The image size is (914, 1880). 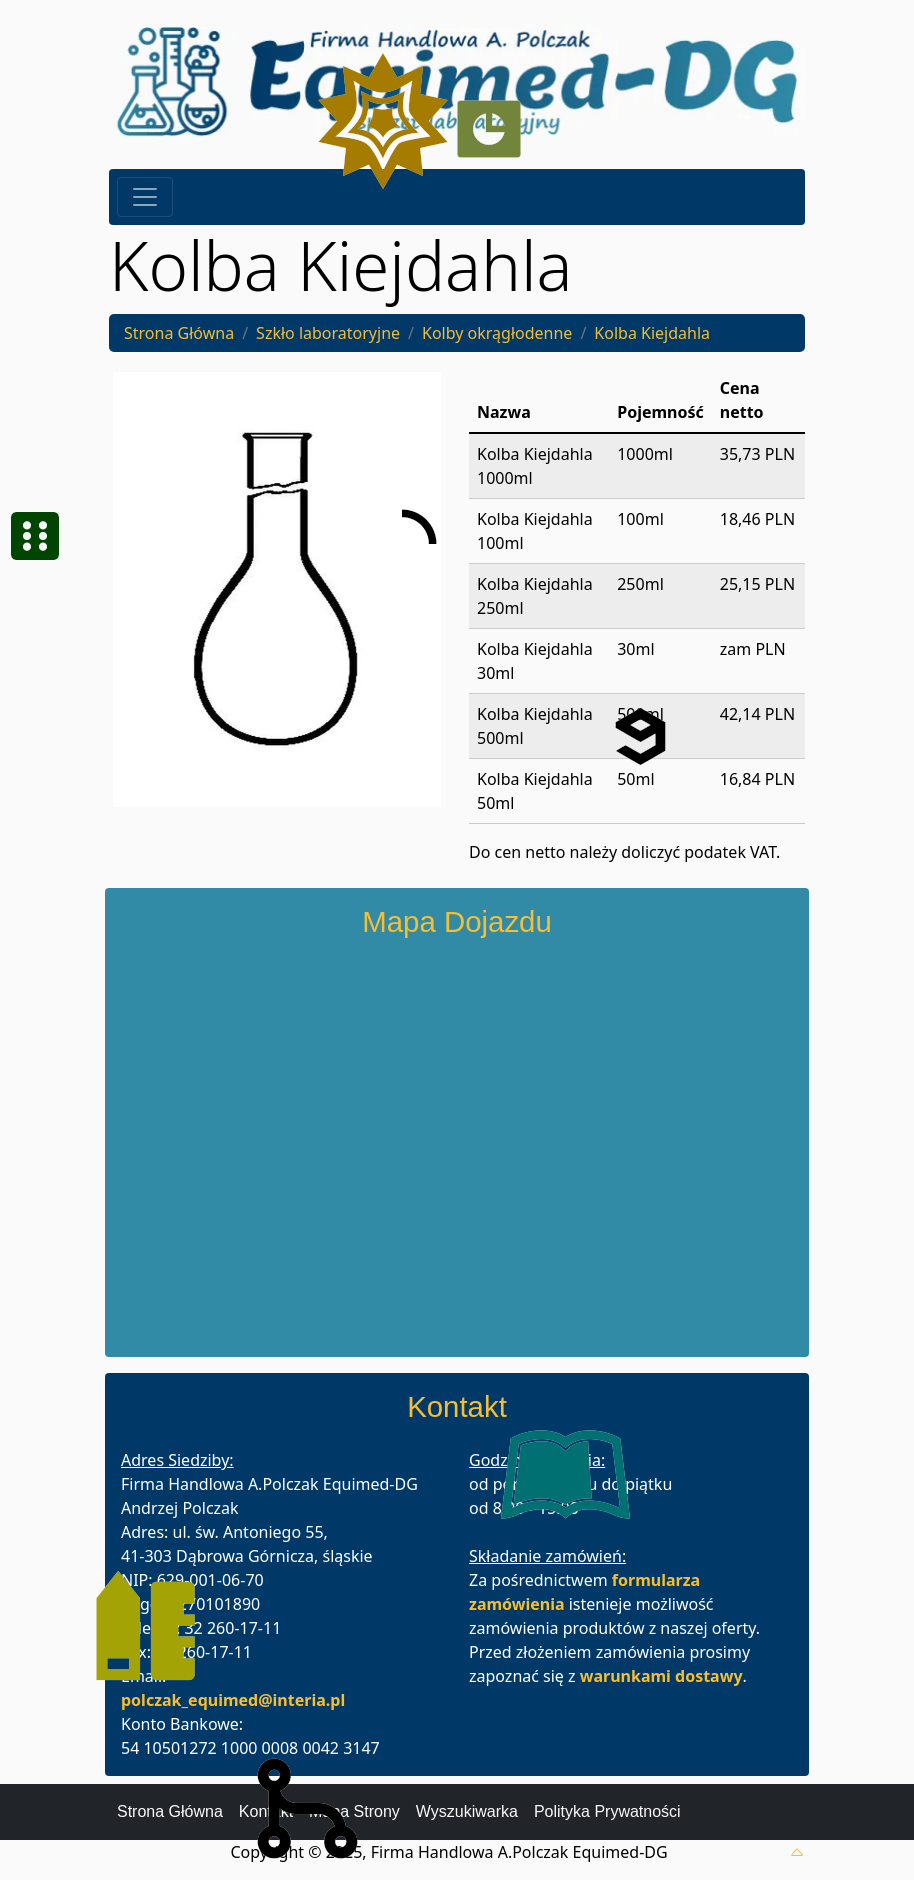 What do you see at coordinates (489, 129) in the screenshot?
I see `view business analytics dashboard` at bounding box center [489, 129].